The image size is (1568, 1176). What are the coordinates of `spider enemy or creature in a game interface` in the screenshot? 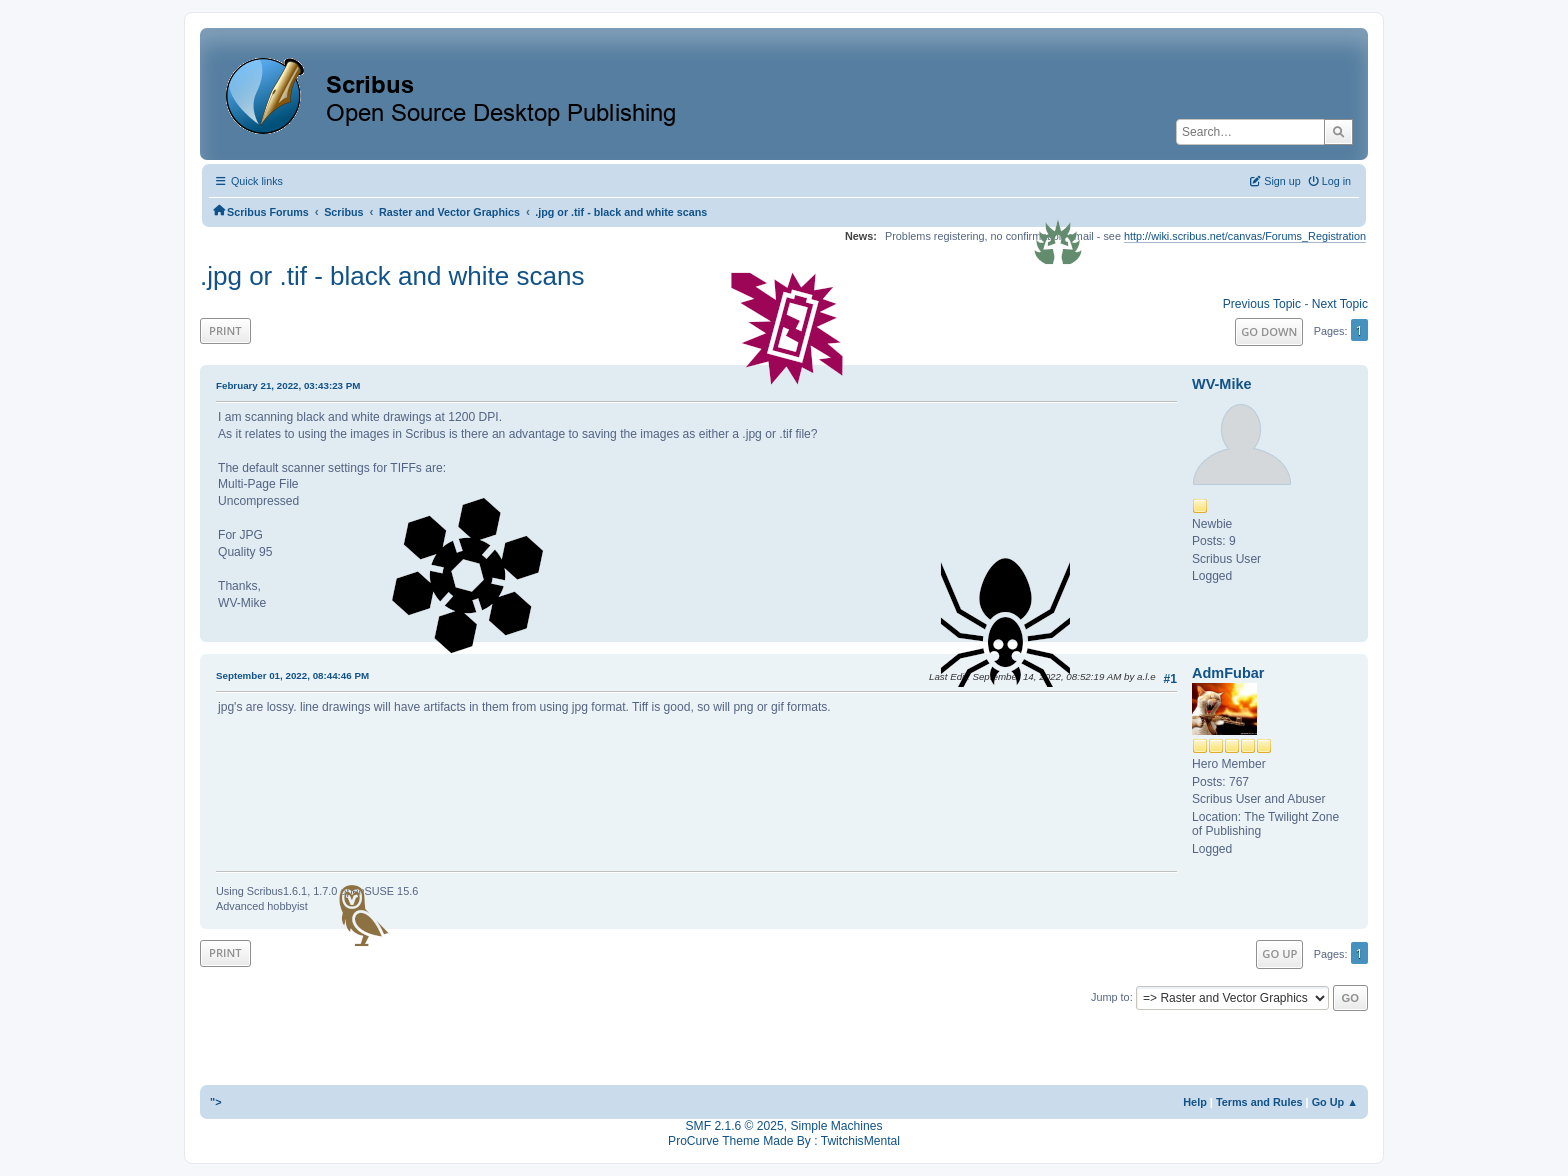 It's located at (1005, 622).